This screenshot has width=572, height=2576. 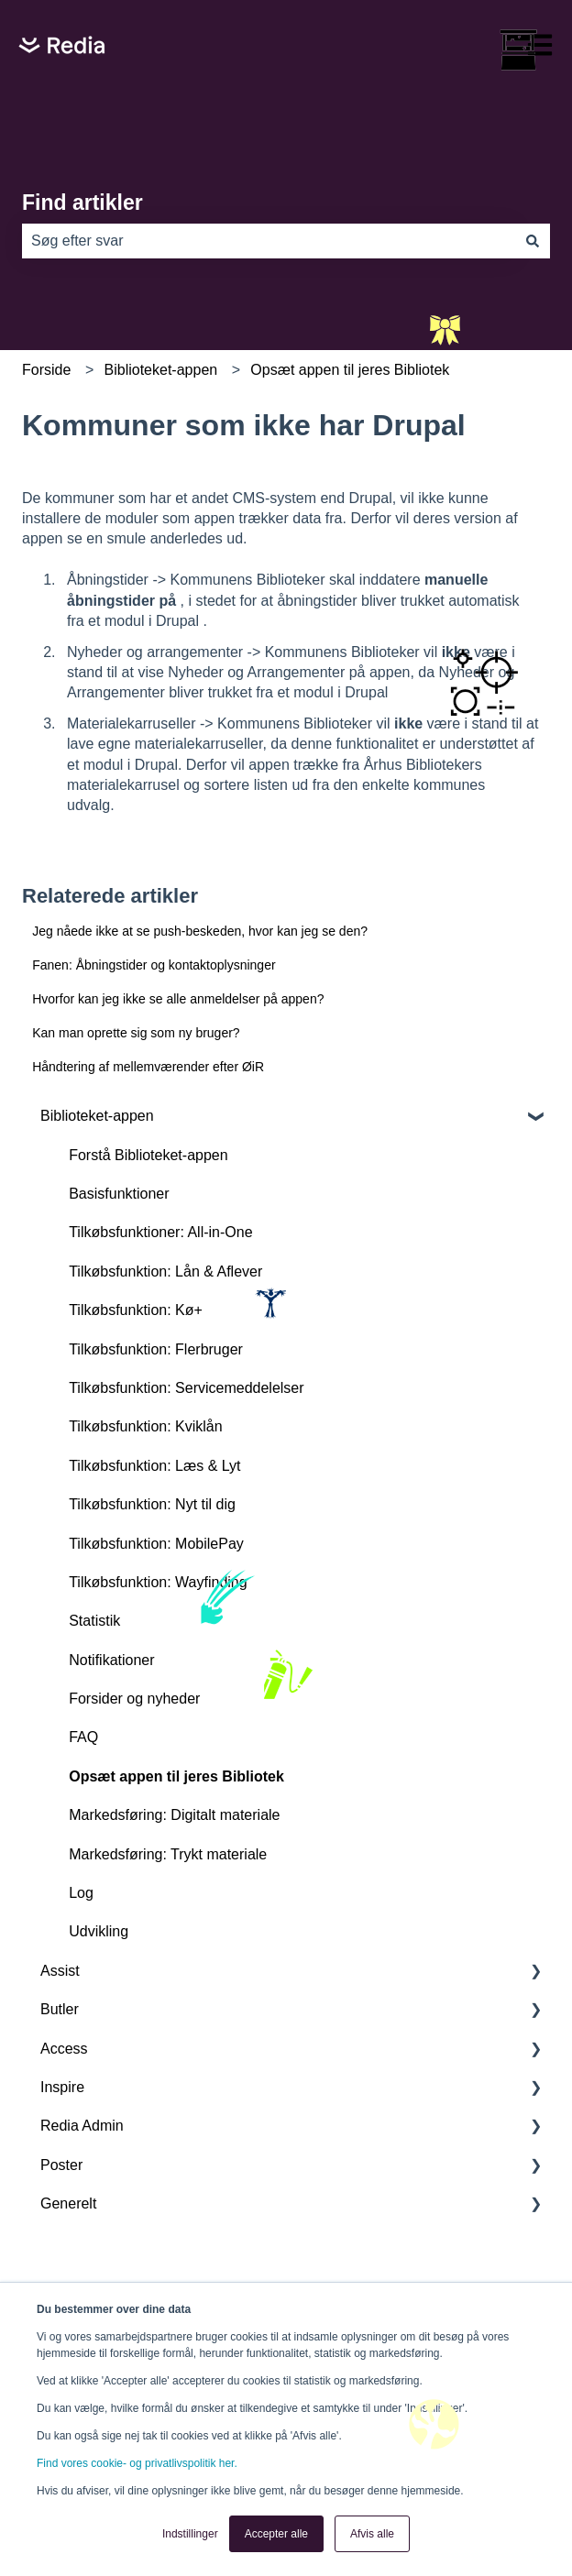 I want to click on select multiple targets or objects, so click(x=482, y=682).